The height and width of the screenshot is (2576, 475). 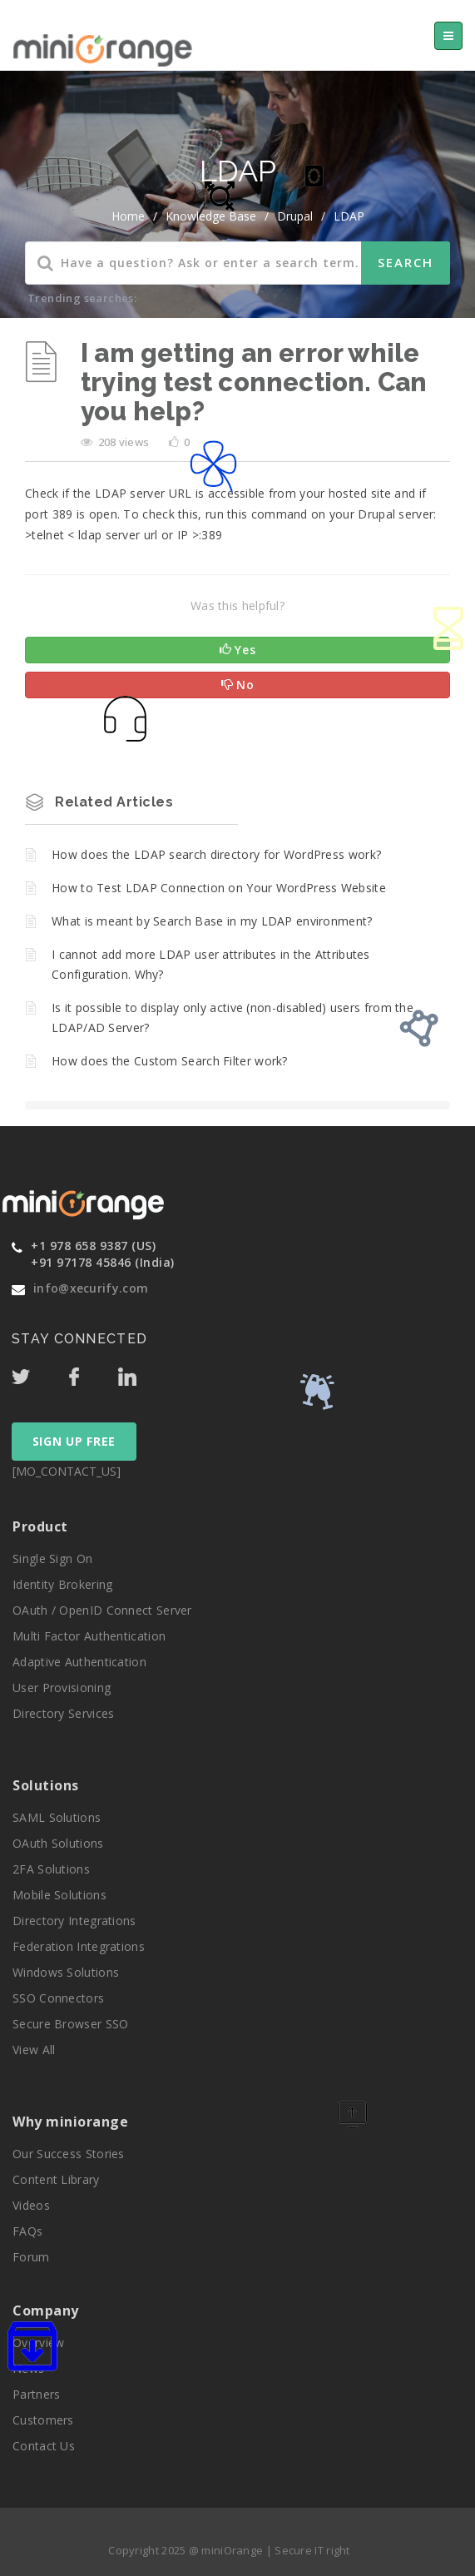 What do you see at coordinates (125, 717) in the screenshot?
I see `contact customer support` at bounding box center [125, 717].